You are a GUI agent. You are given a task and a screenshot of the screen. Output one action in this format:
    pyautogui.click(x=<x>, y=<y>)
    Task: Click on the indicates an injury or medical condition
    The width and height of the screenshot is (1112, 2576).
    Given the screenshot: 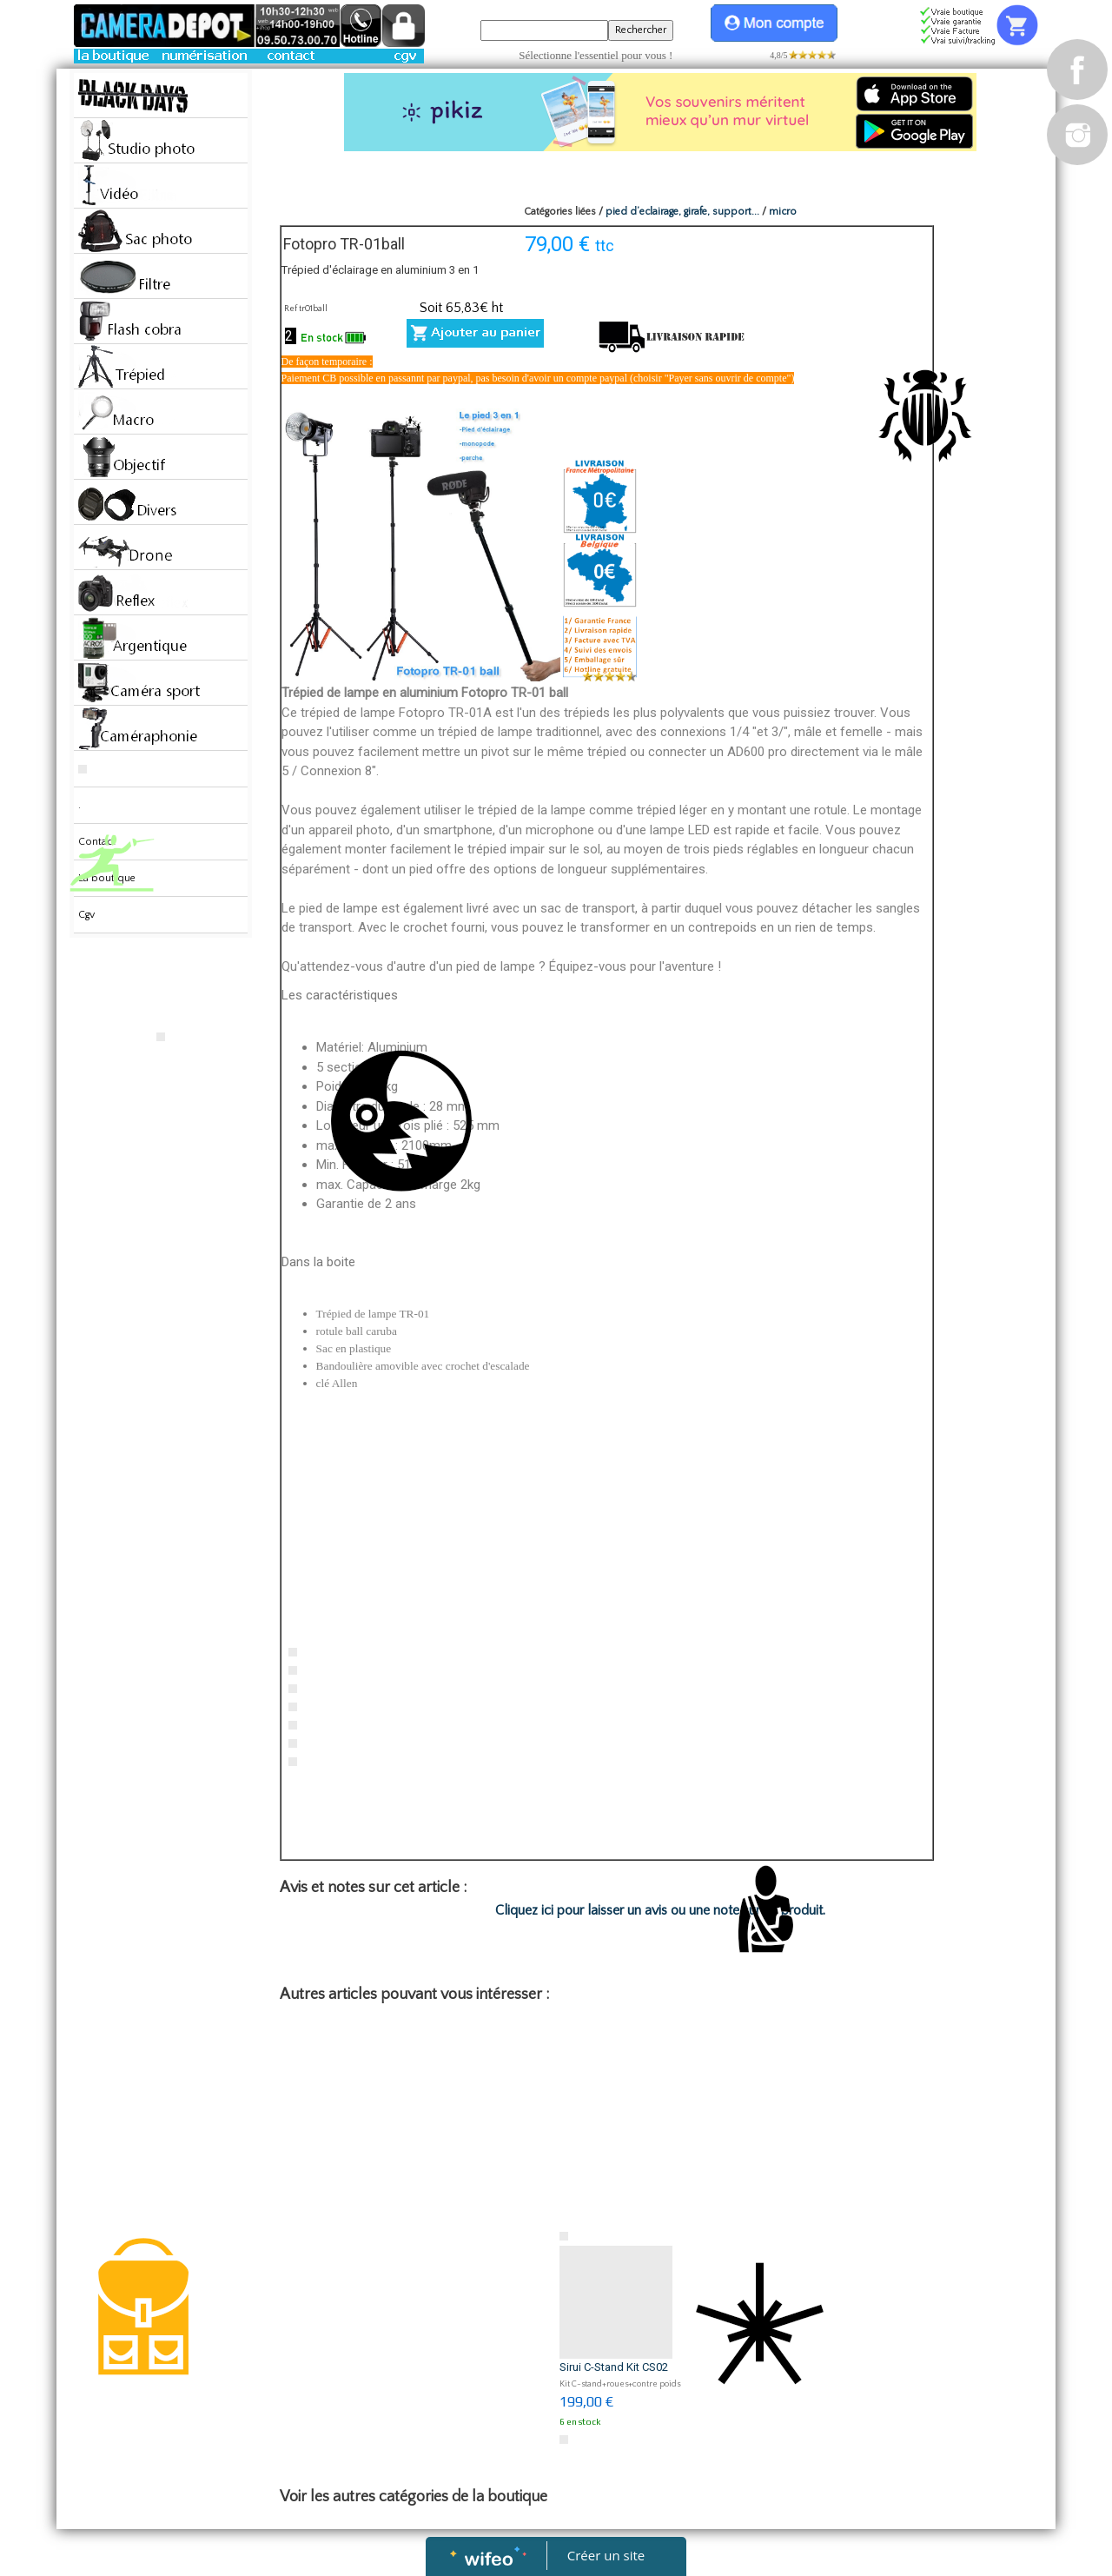 What is the action you would take?
    pyautogui.click(x=765, y=1909)
    